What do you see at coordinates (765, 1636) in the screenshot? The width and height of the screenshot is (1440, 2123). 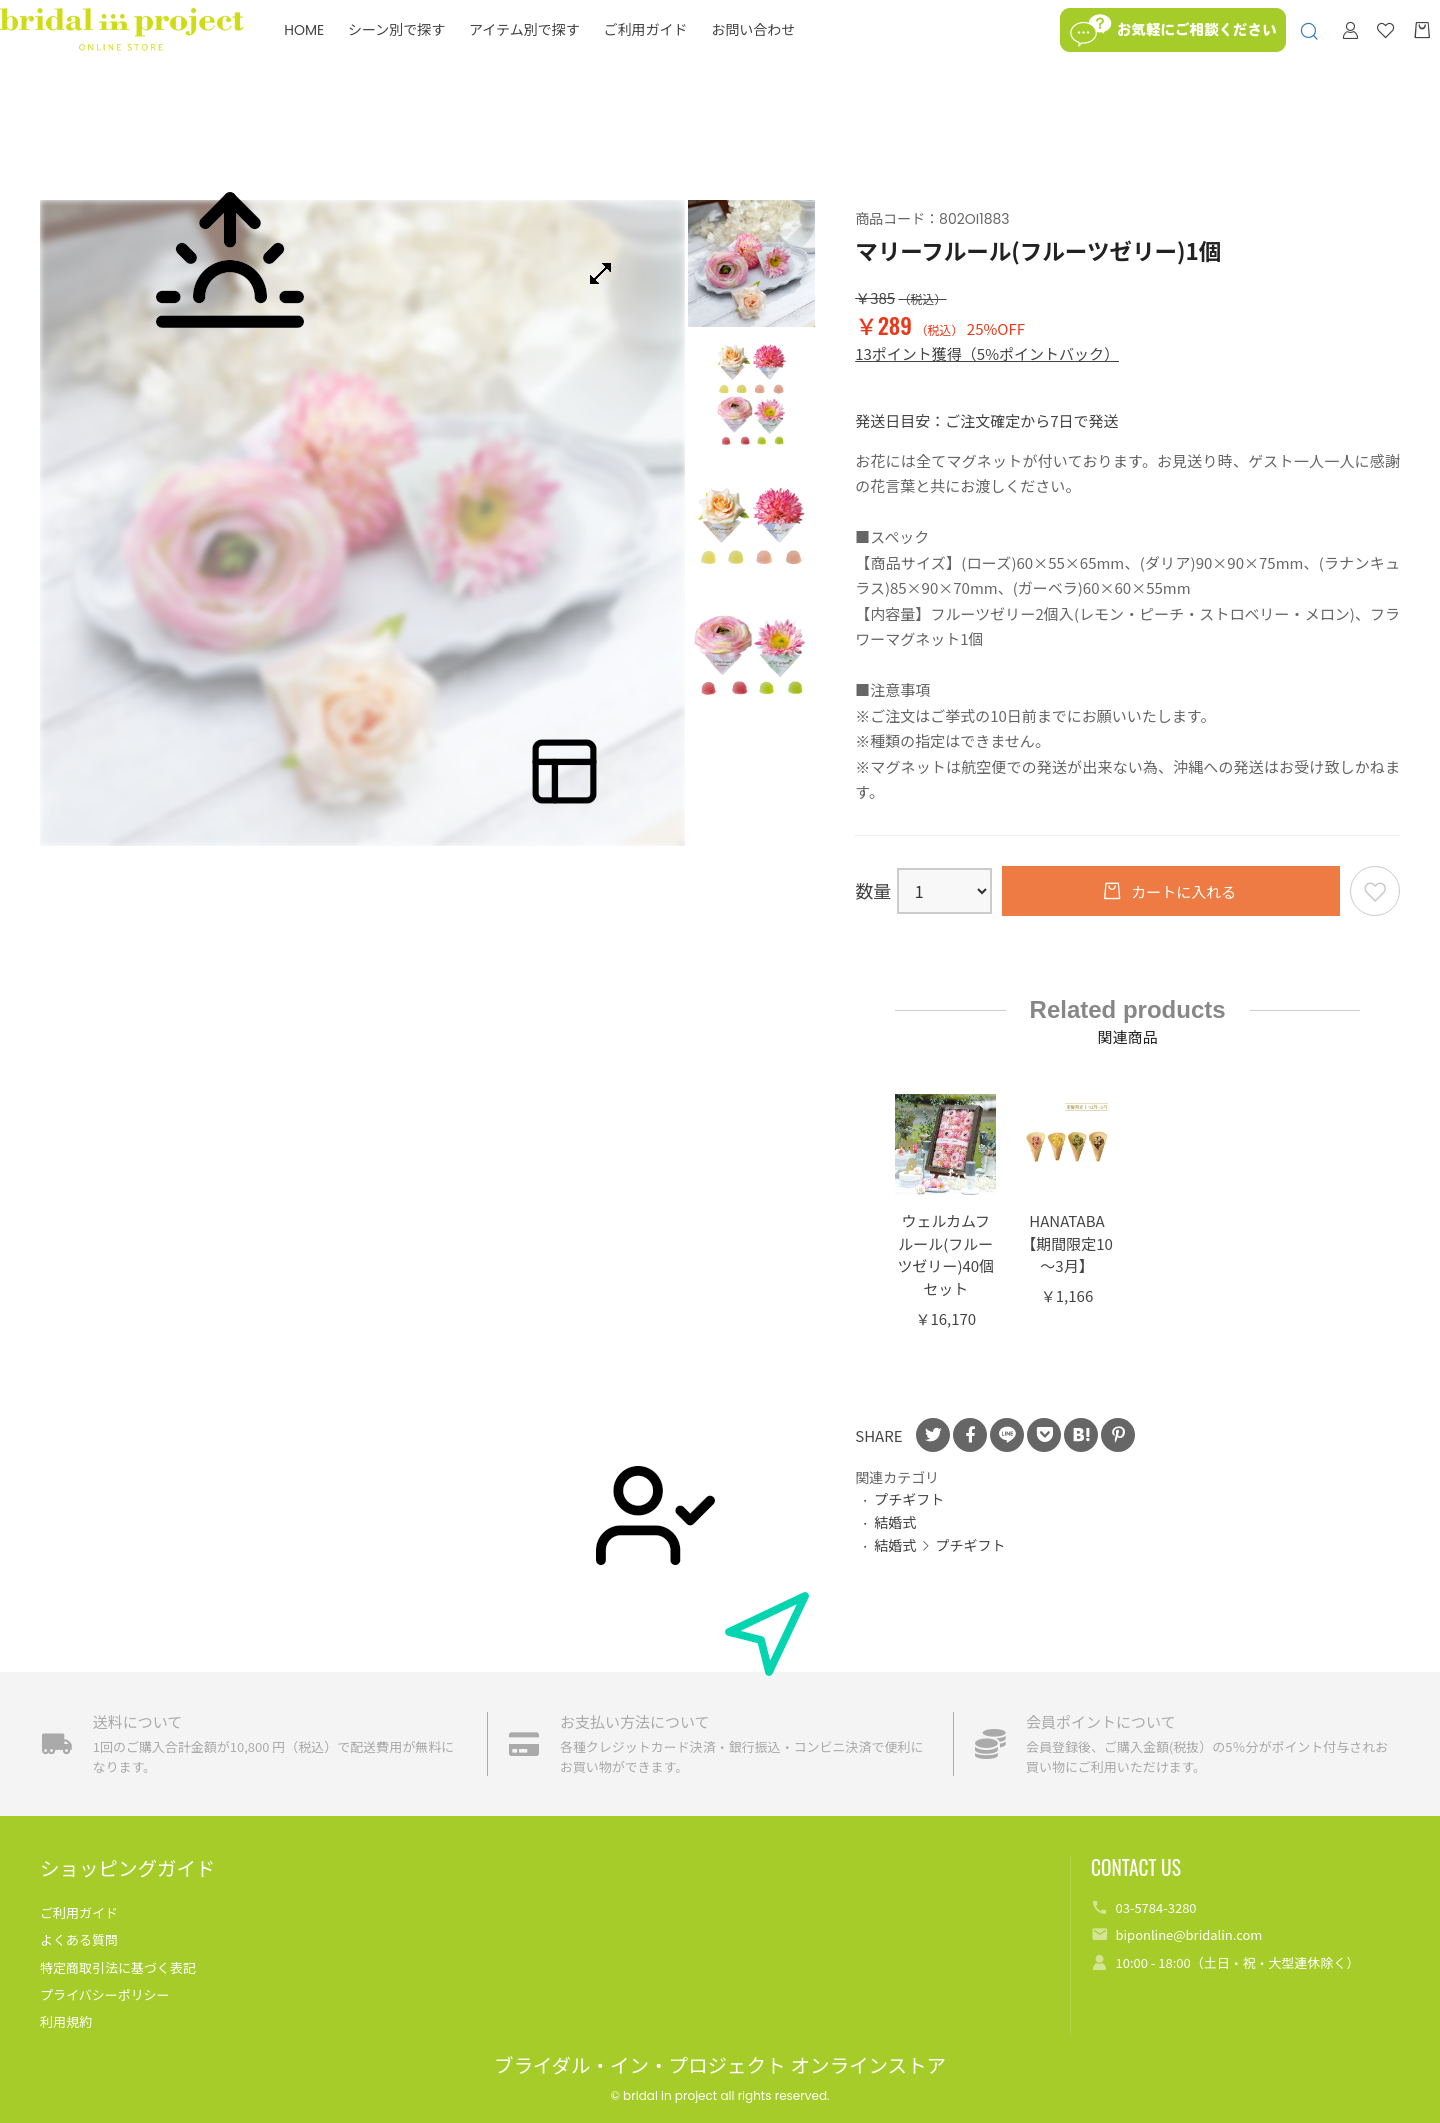 I see `access navigation or directions` at bounding box center [765, 1636].